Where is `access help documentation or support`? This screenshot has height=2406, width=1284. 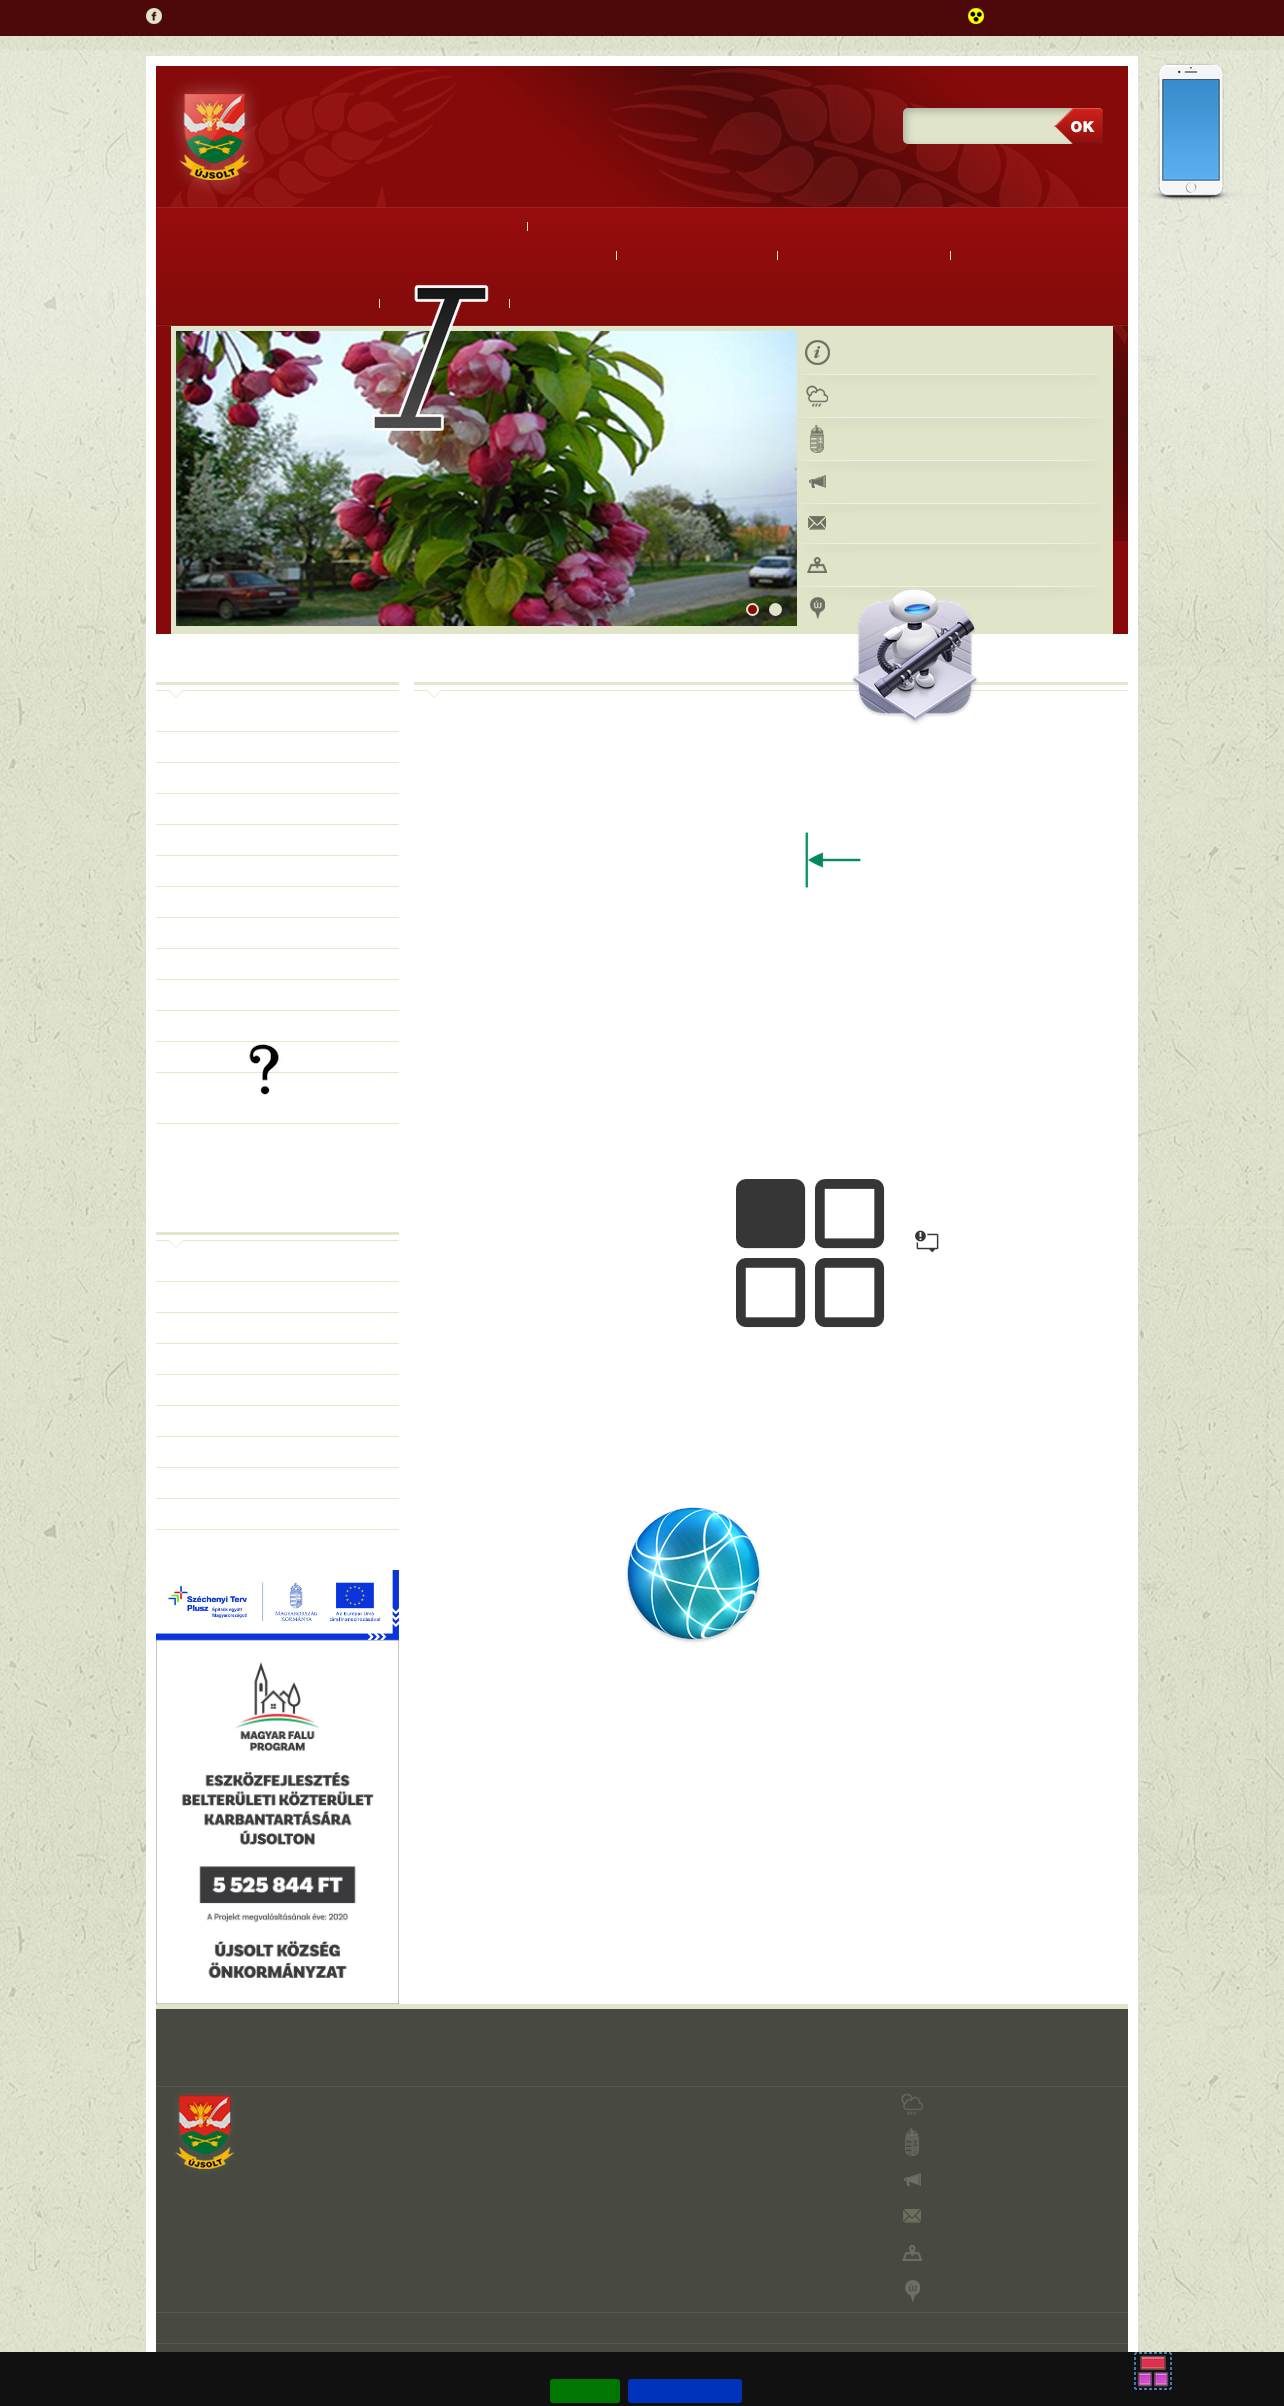
access help documentation or support is located at coordinates (266, 1071).